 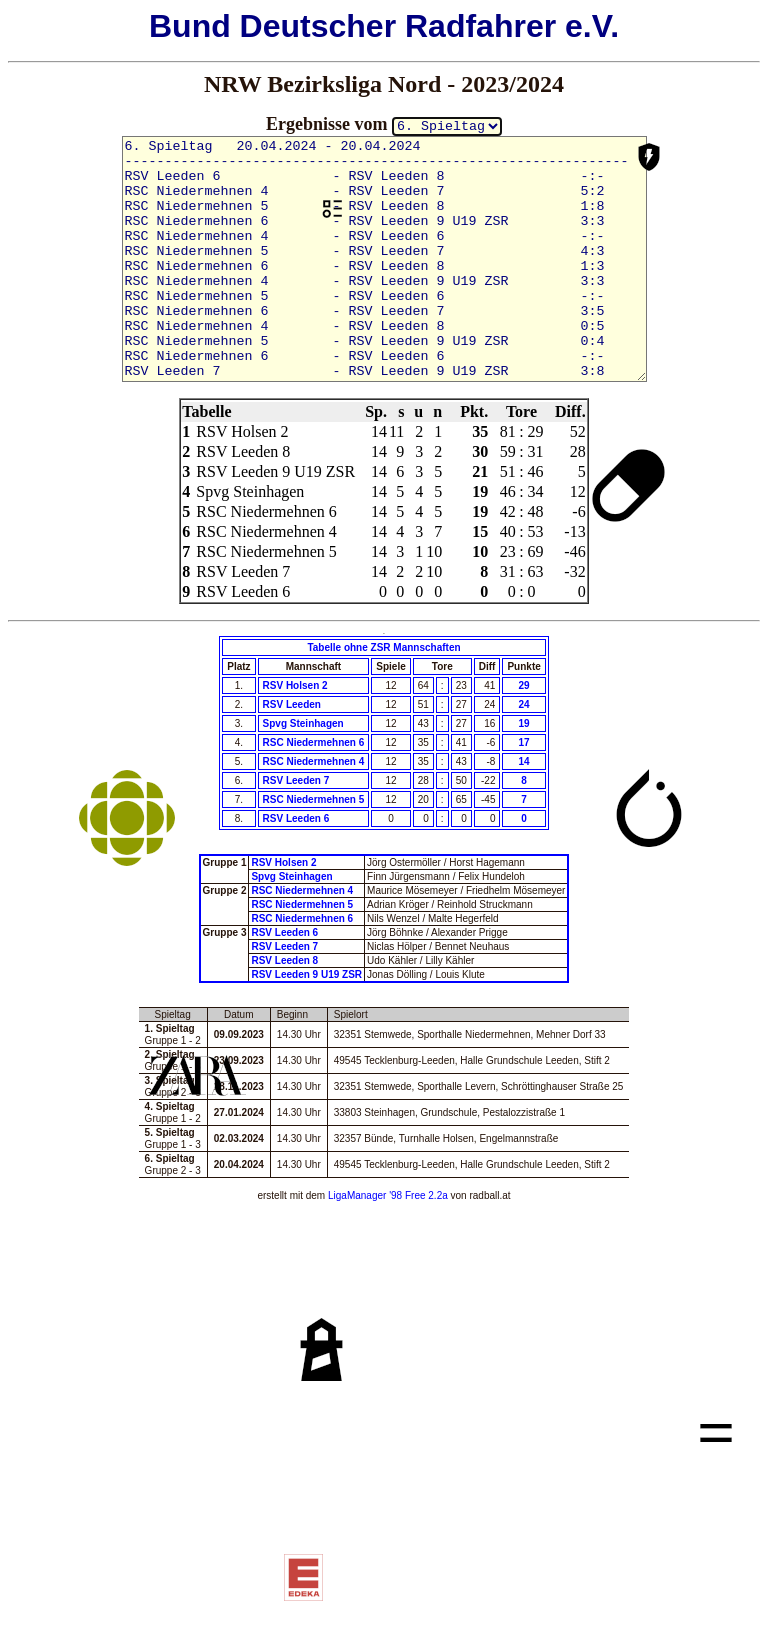 I want to click on PyTorch machine learning framework logo, so click(x=649, y=808).